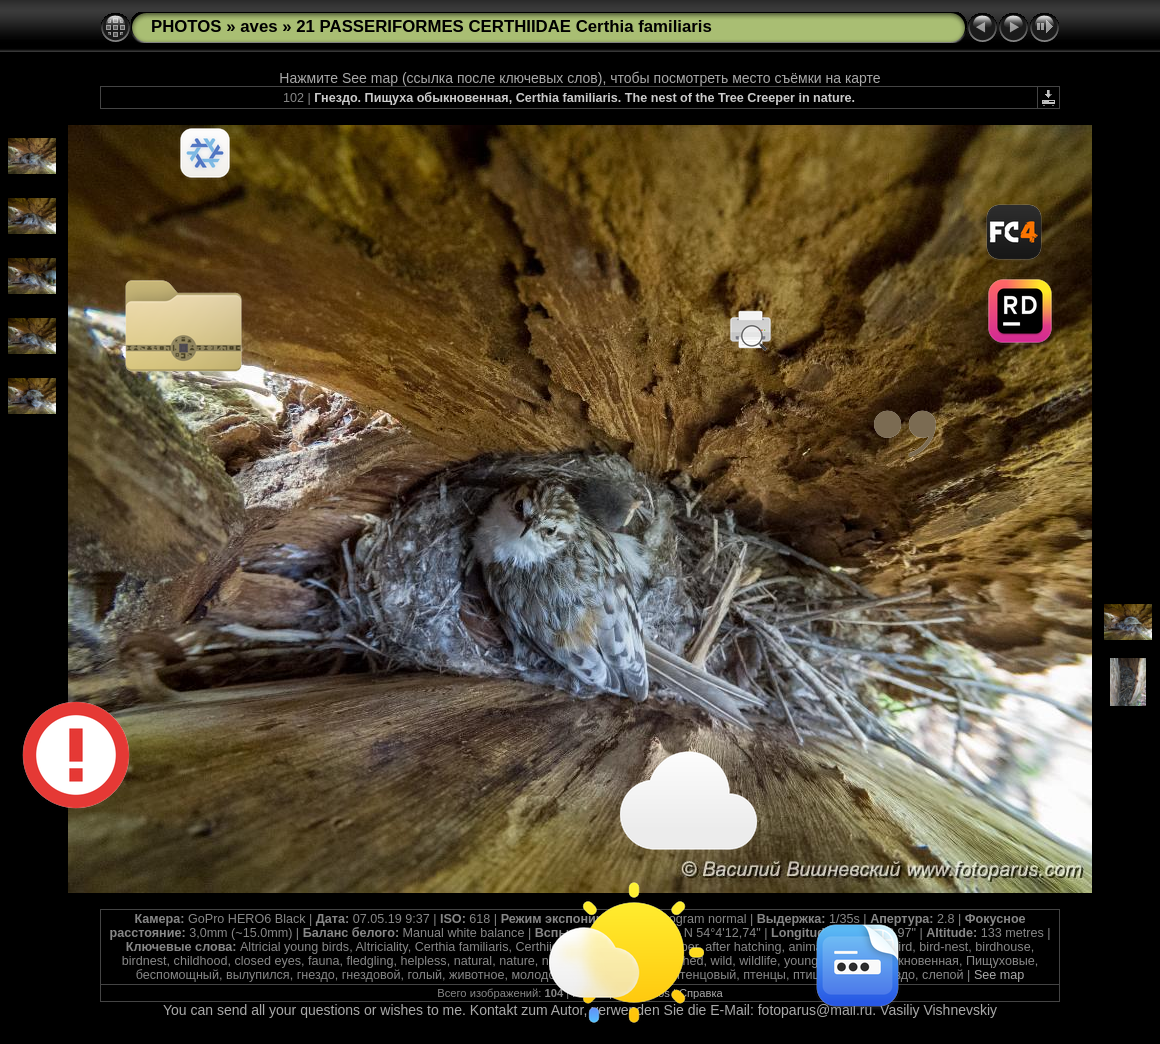 The height and width of the screenshot is (1044, 1160). I want to click on open JetBrains Rider IDE, so click(1020, 311).